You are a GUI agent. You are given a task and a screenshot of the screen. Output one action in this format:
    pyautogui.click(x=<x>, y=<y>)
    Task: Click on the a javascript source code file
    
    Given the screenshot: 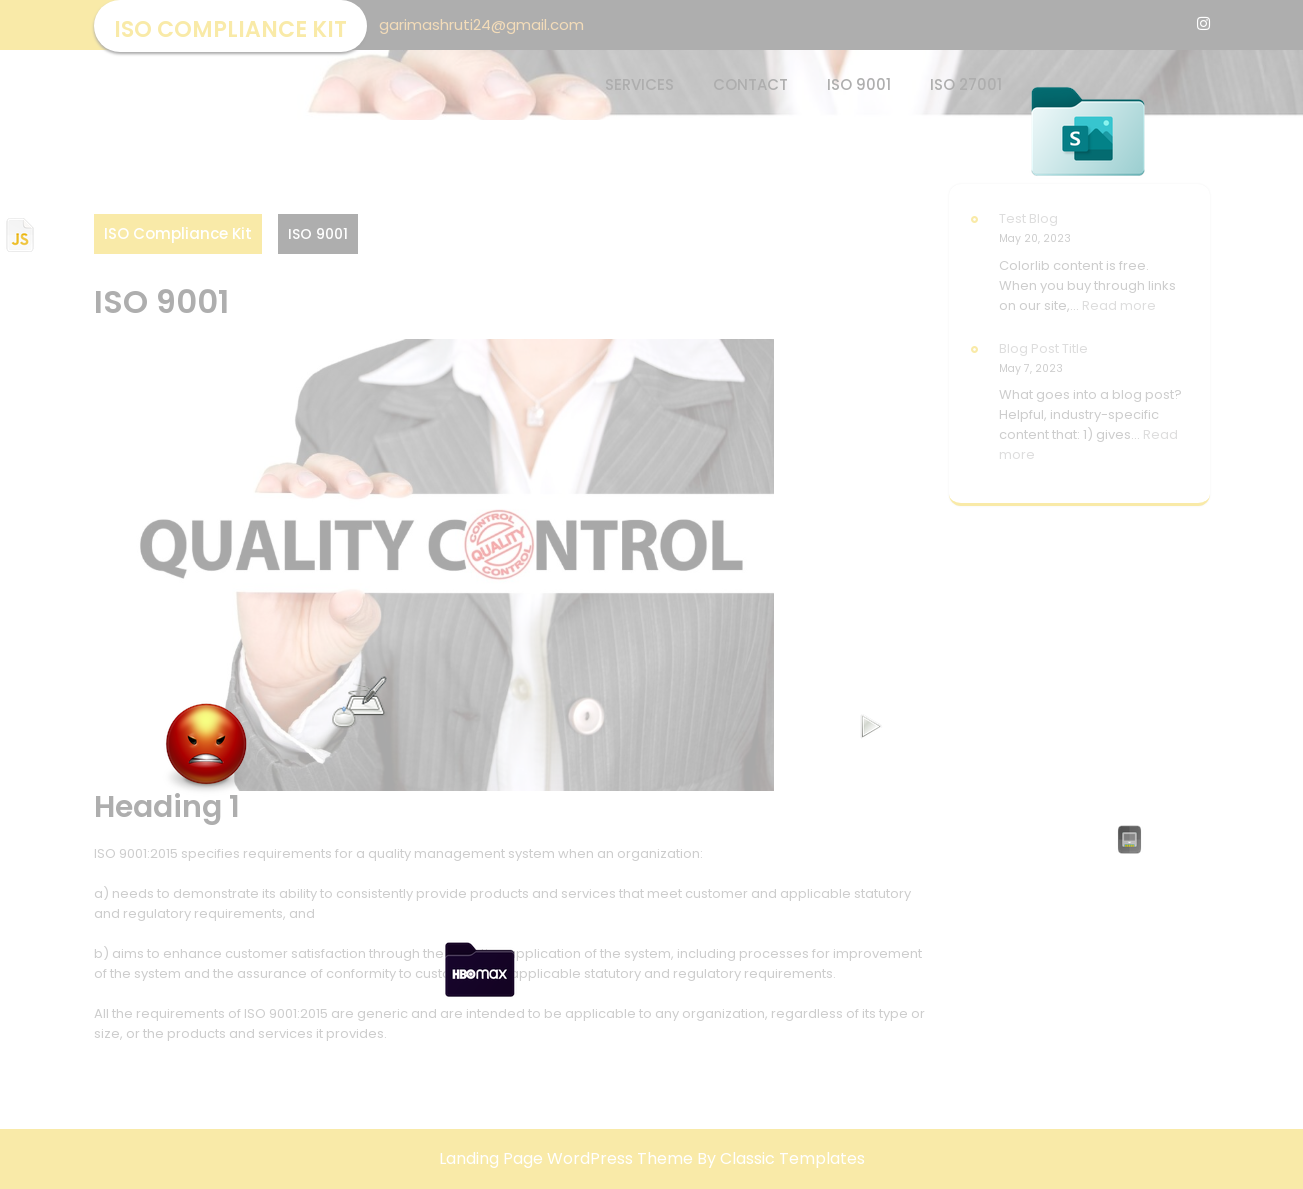 What is the action you would take?
    pyautogui.click(x=20, y=235)
    